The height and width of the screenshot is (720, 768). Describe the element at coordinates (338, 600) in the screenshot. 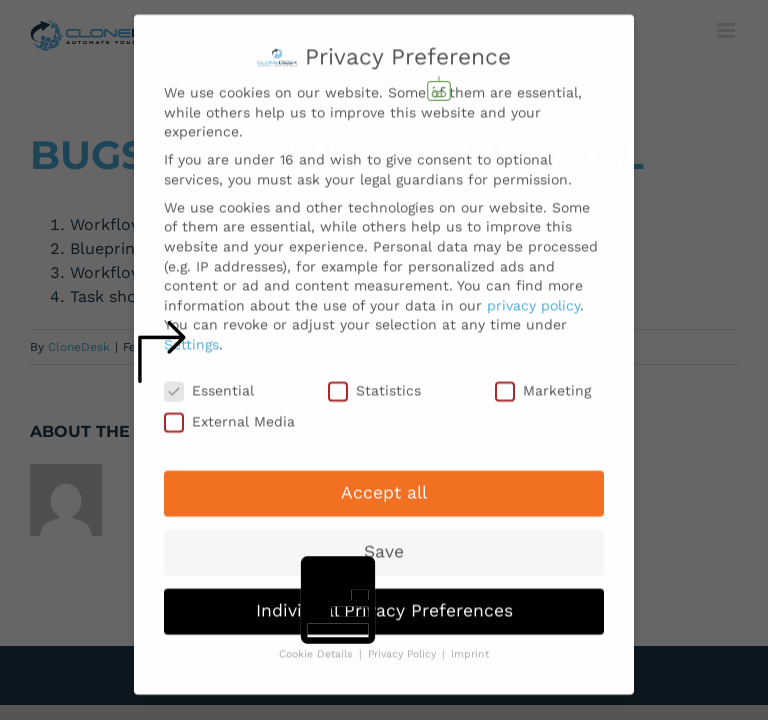

I see `indicates stairs or stairway access` at that location.